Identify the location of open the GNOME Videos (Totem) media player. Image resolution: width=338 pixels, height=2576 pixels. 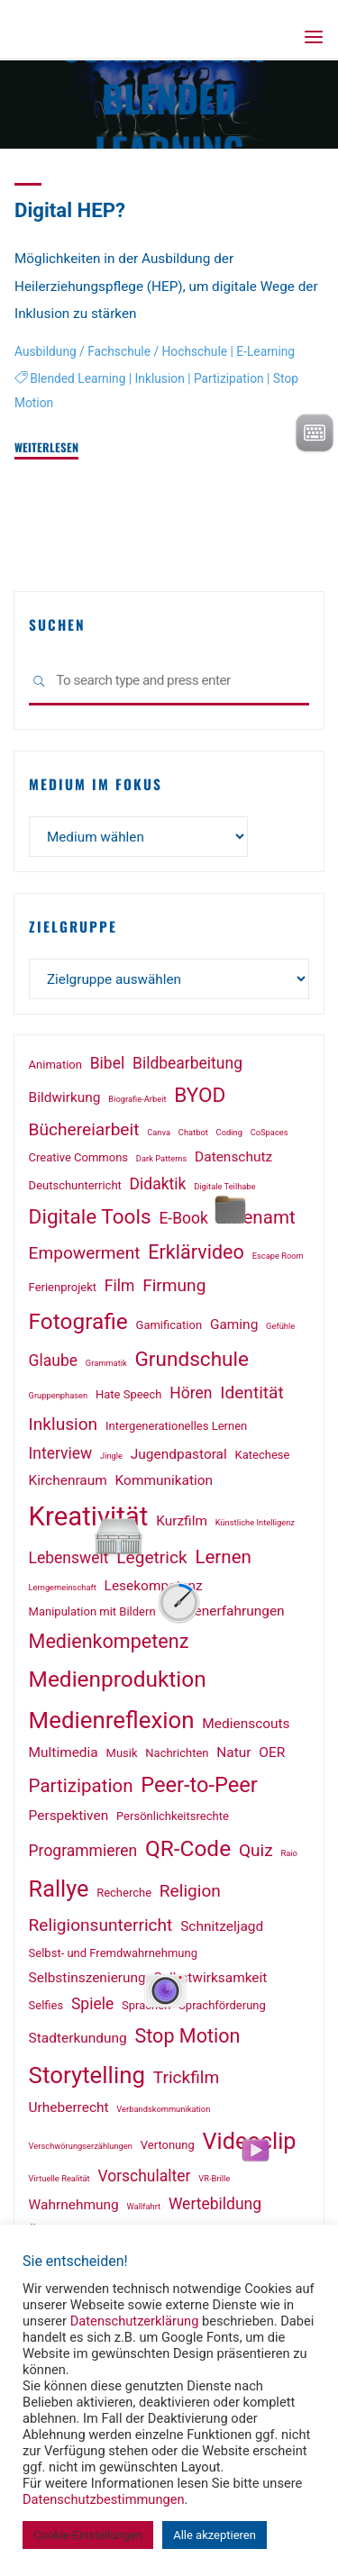
(255, 2150).